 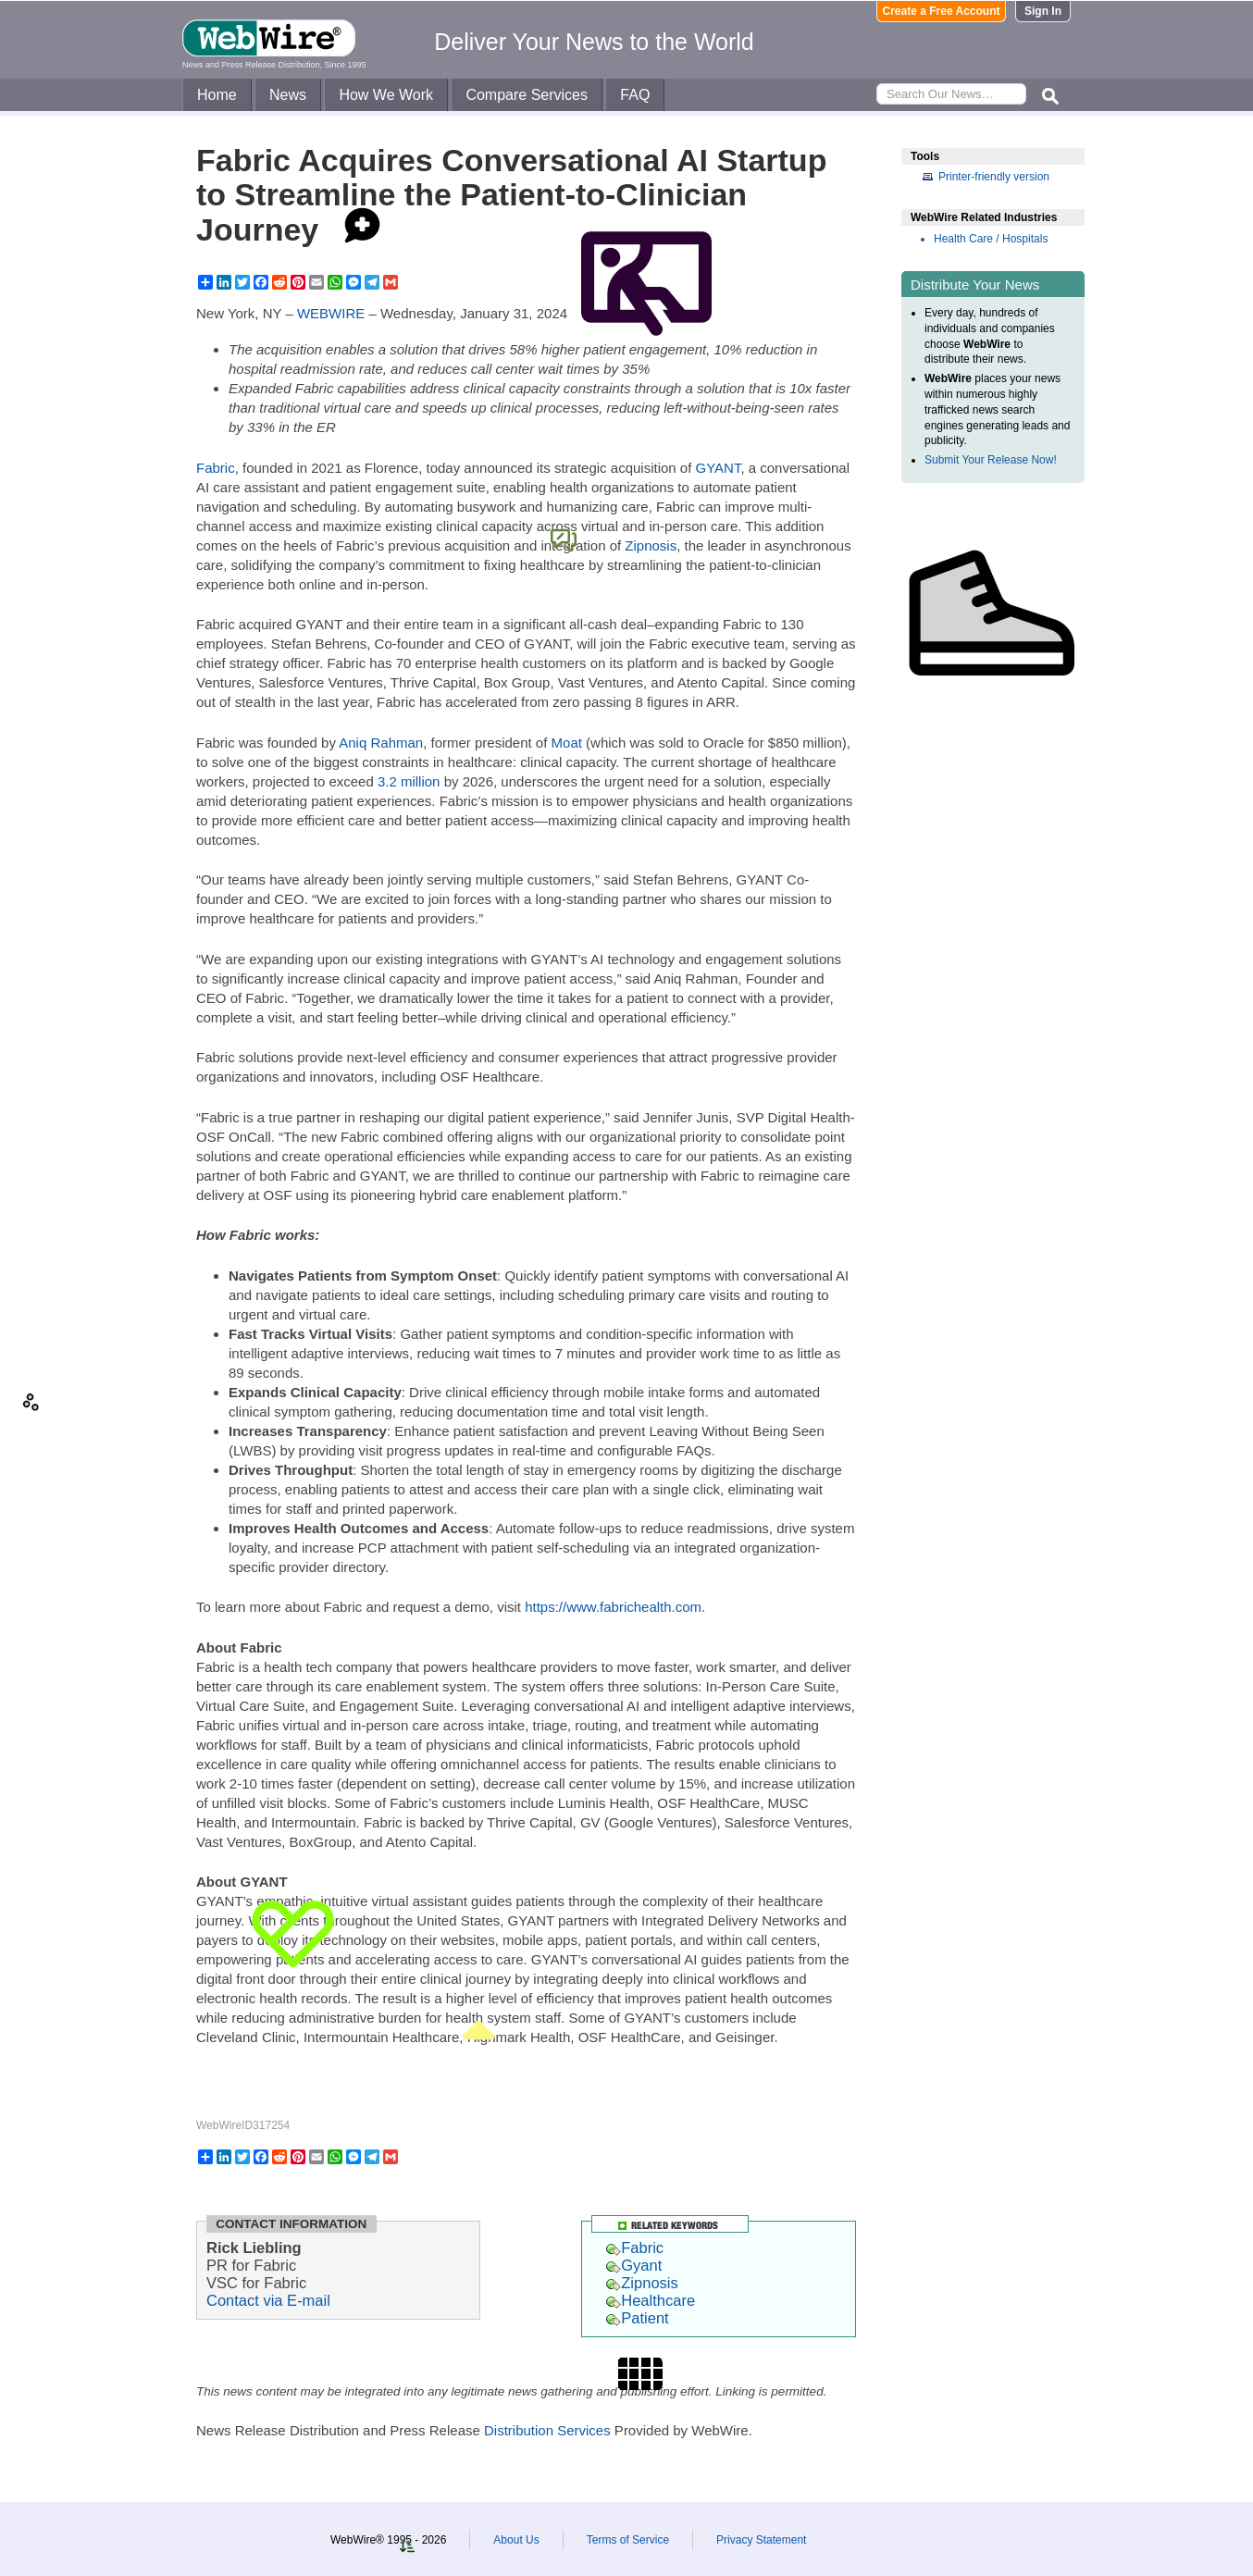 What do you see at coordinates (362, 225) in the screenshot?
I see `access medical chat or health support` at bounding box center [362, 225].